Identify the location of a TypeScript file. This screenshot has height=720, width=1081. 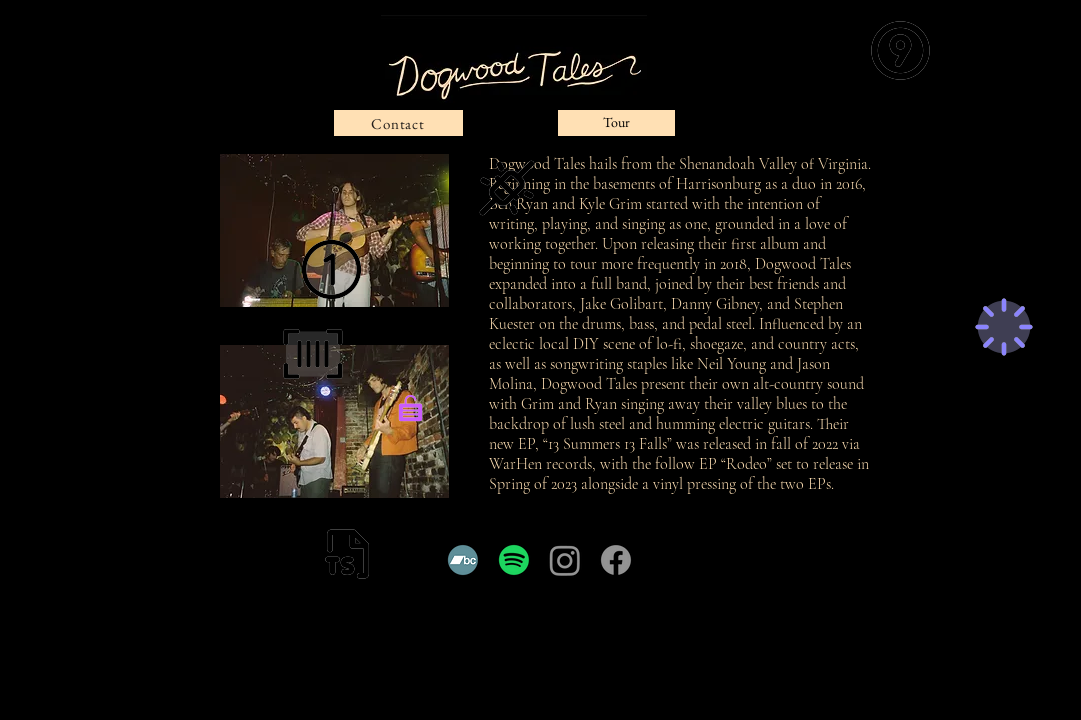
(348, 554).